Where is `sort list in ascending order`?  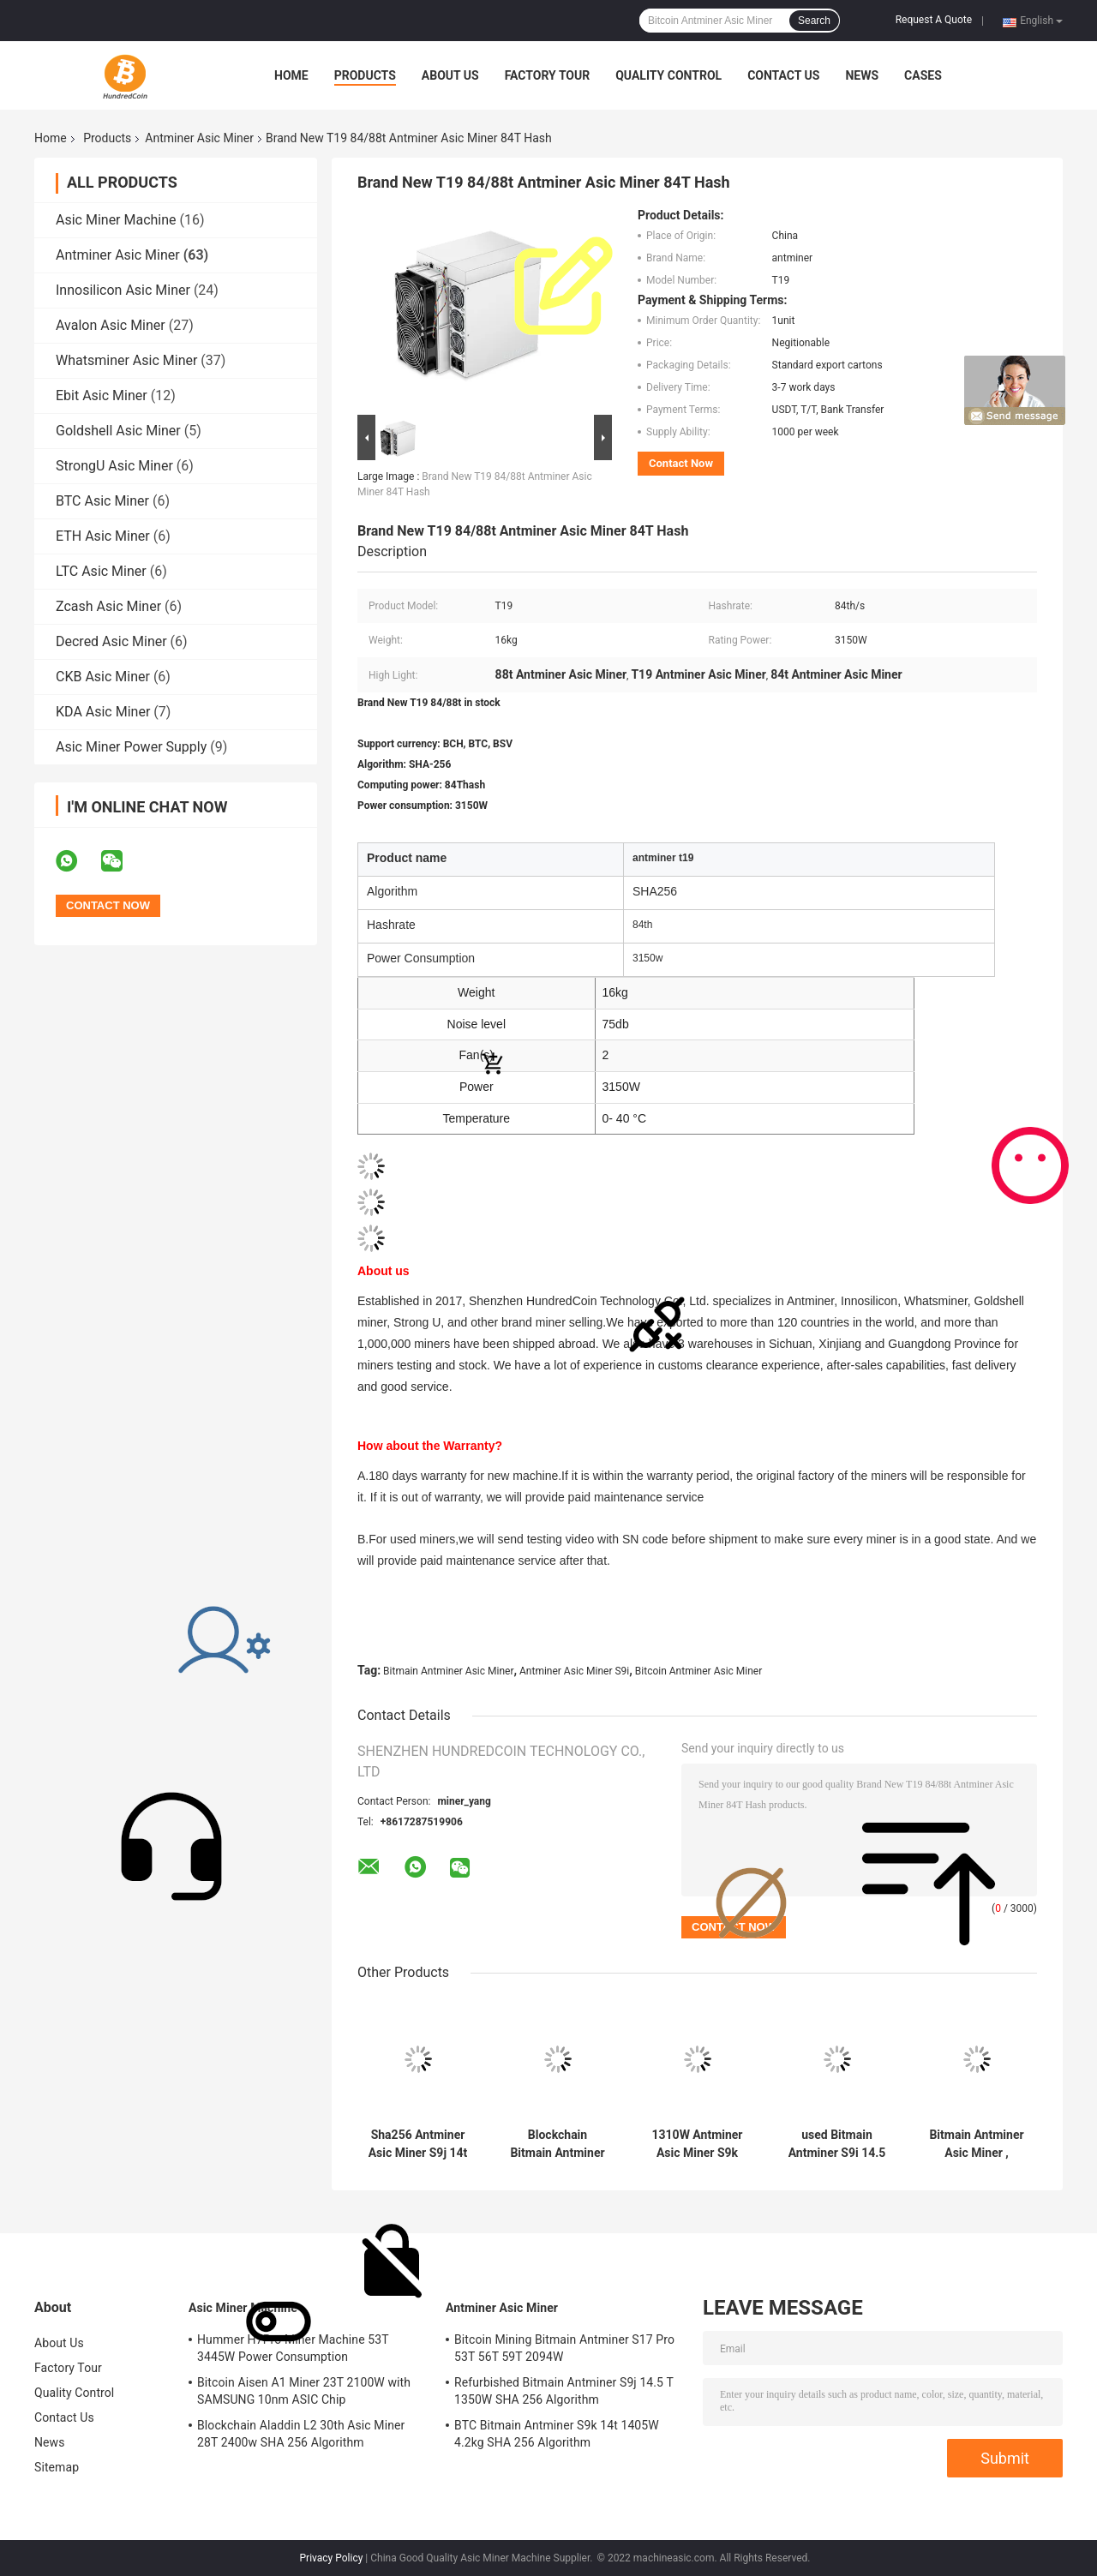
sort list in ascending order is located at coordinates (928, 1878).